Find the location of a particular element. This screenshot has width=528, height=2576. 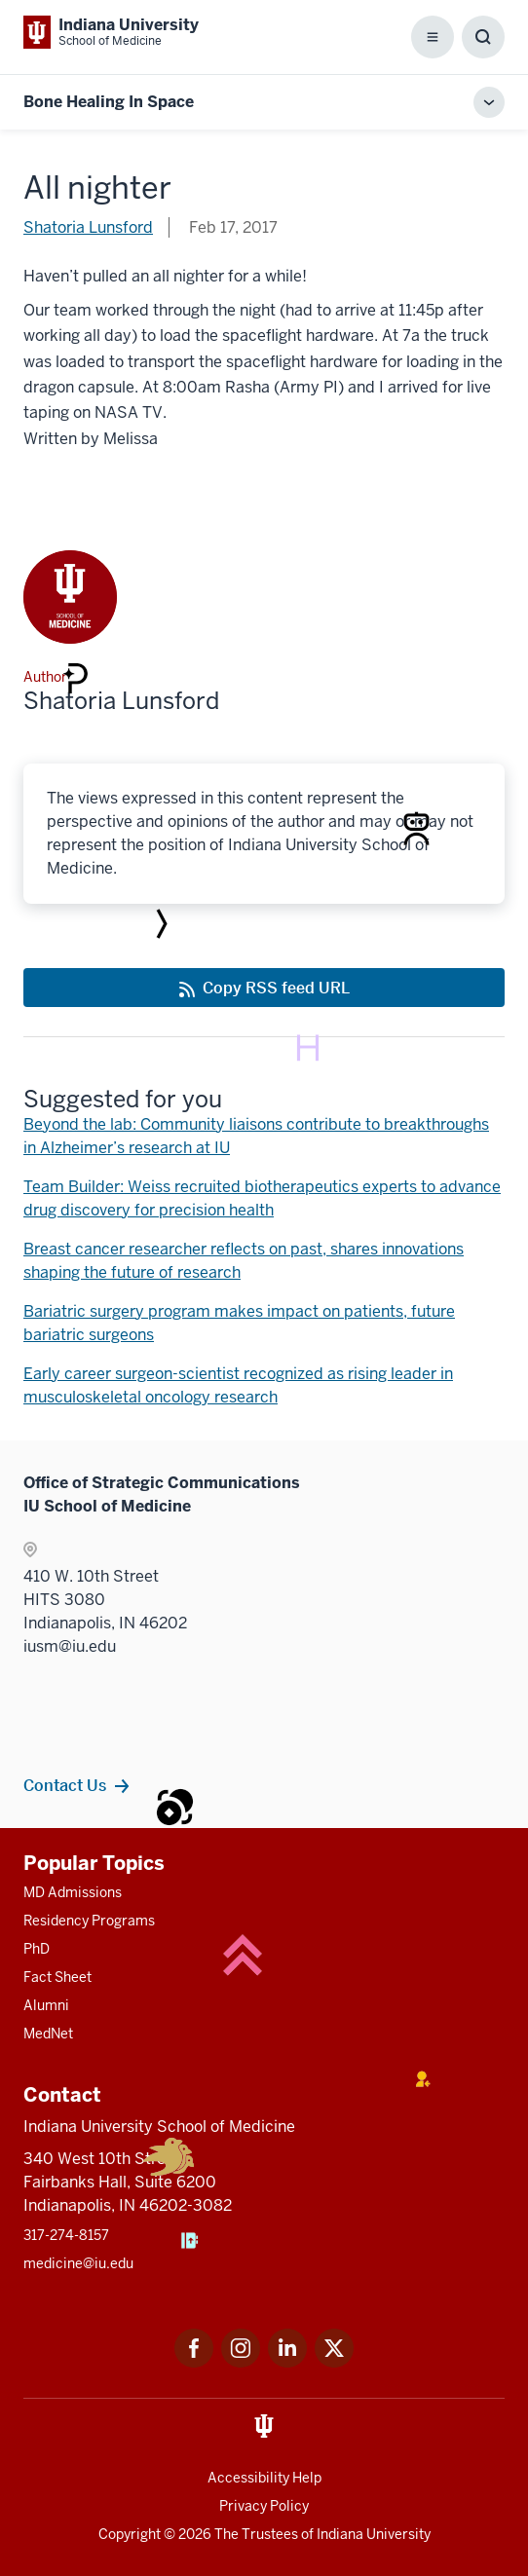

navigate to the next item or page is located at coordinates (161, 923).